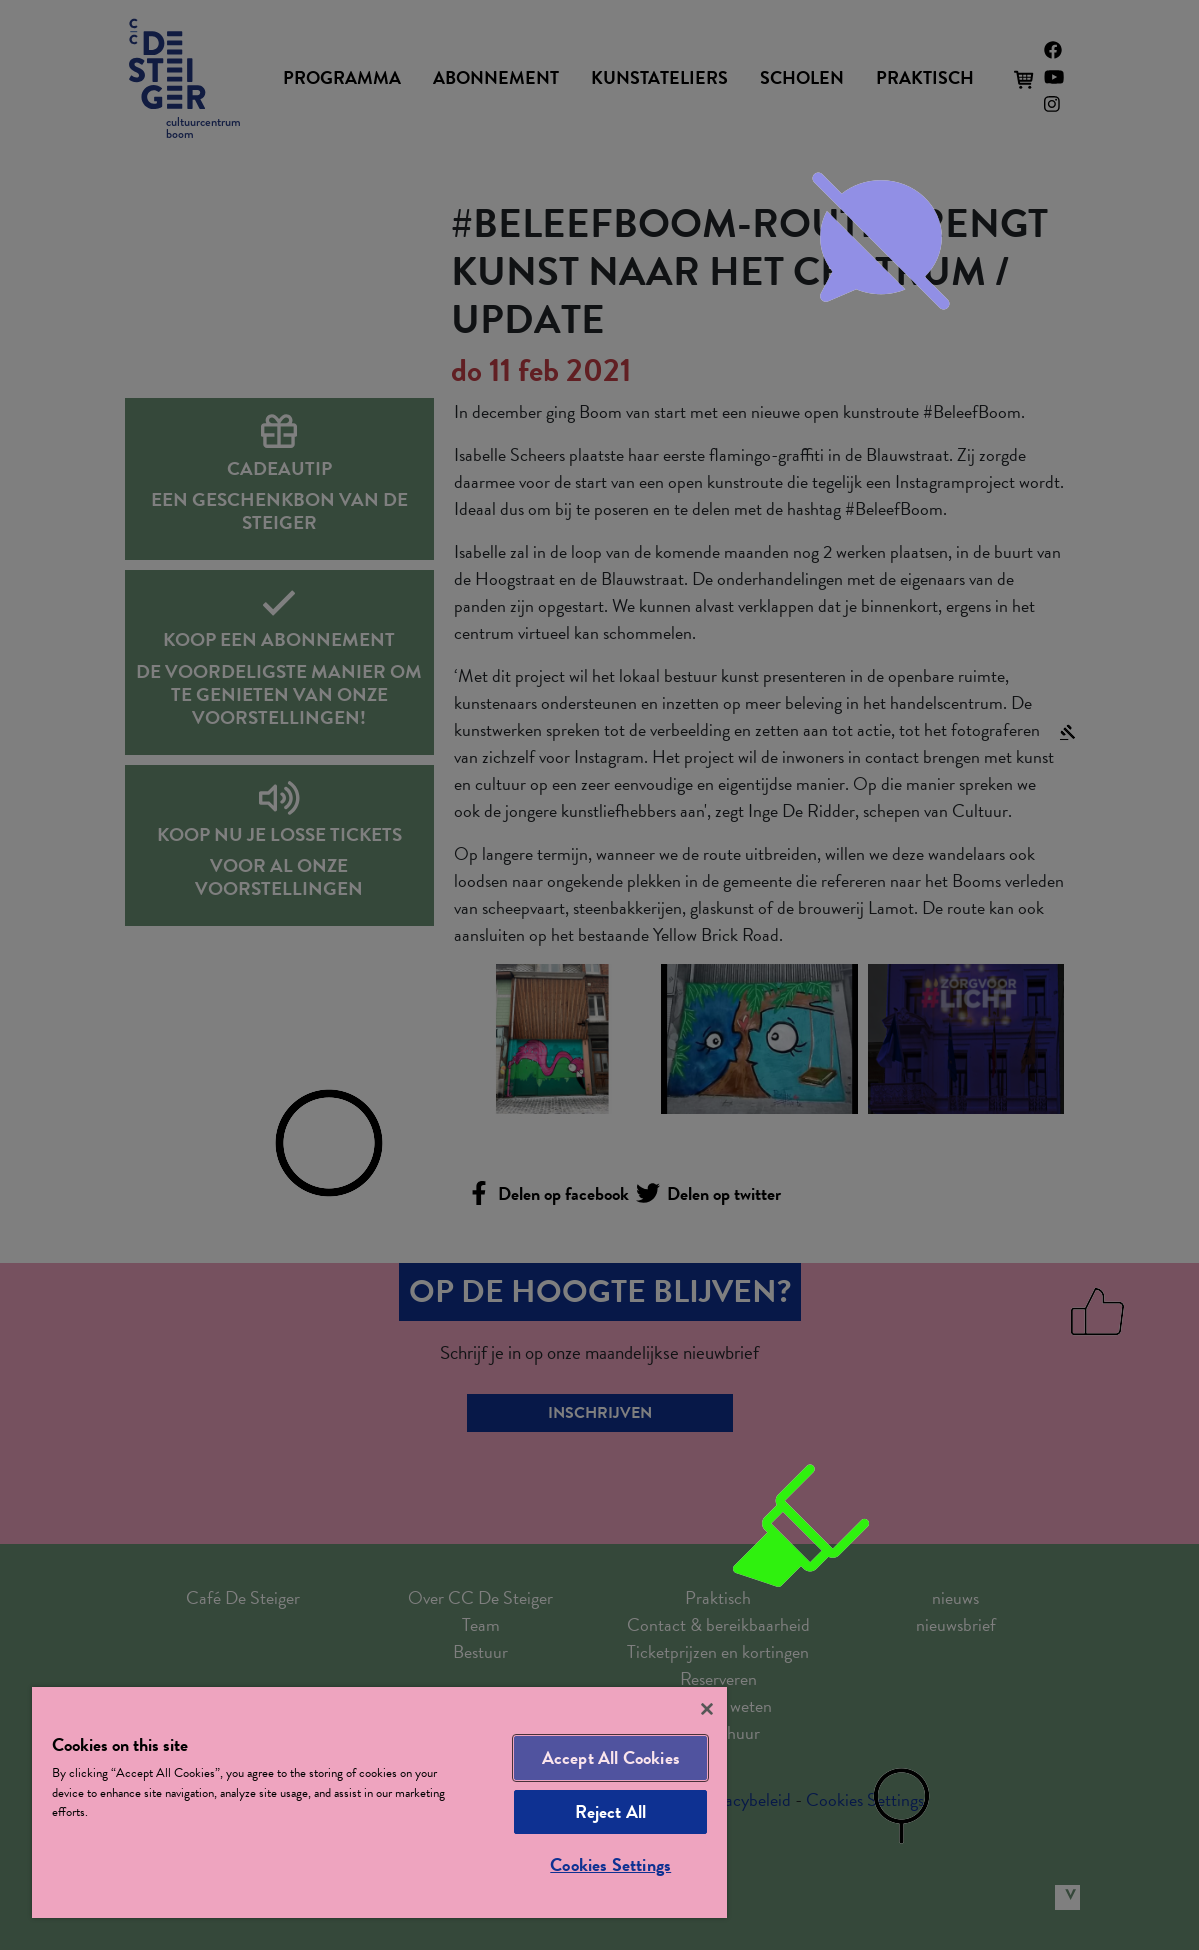 This screenshot has width=1199, height=1950. Describe the element at coordinates (1068, 732) in the screenshot. I see `access legal or terms of service information` at that location.